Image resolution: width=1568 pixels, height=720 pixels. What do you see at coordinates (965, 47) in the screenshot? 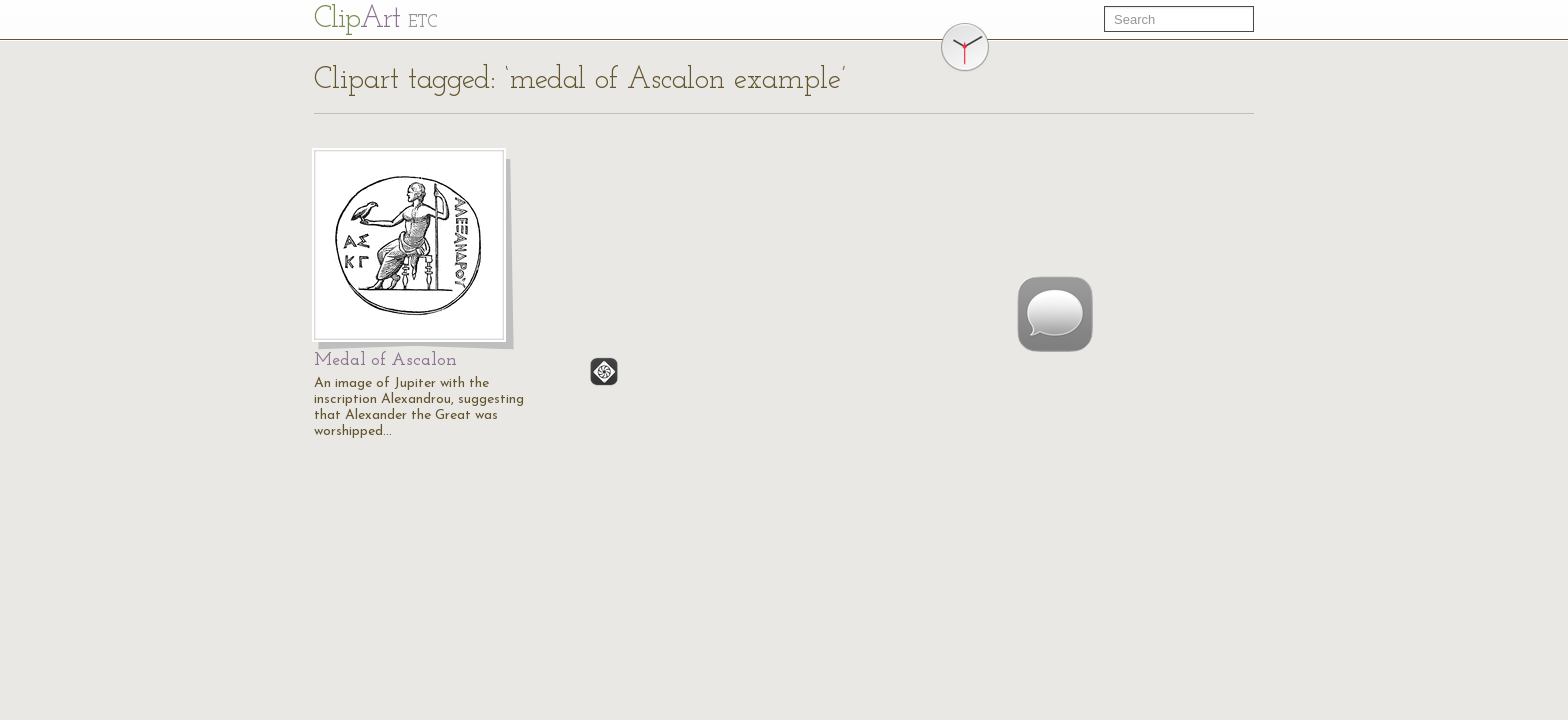
I see `access date and time settings` at bounding box center [965, 47].